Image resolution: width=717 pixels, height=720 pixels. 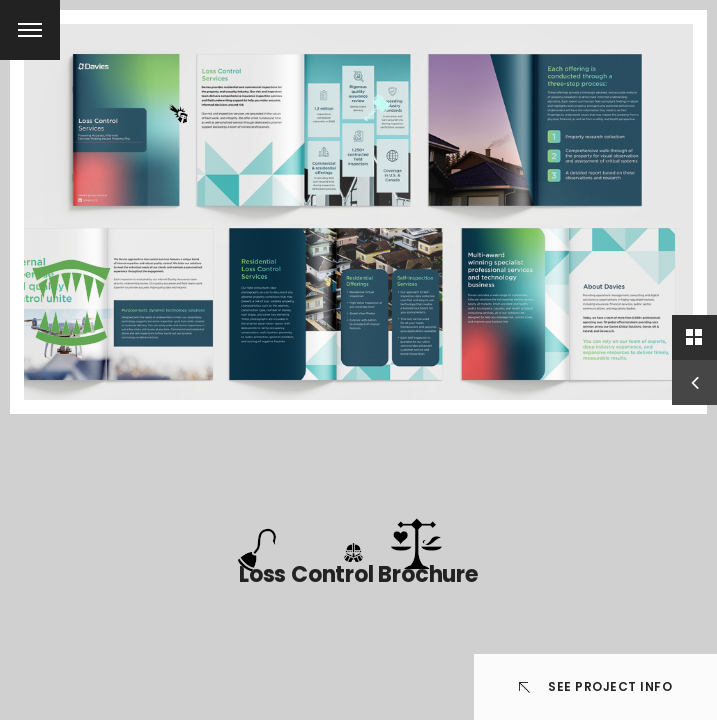 What do you see at coordinates (257, 550) in the screenshot?
I see `pirate or nautical themed game element` at bounding box center [257, 550].